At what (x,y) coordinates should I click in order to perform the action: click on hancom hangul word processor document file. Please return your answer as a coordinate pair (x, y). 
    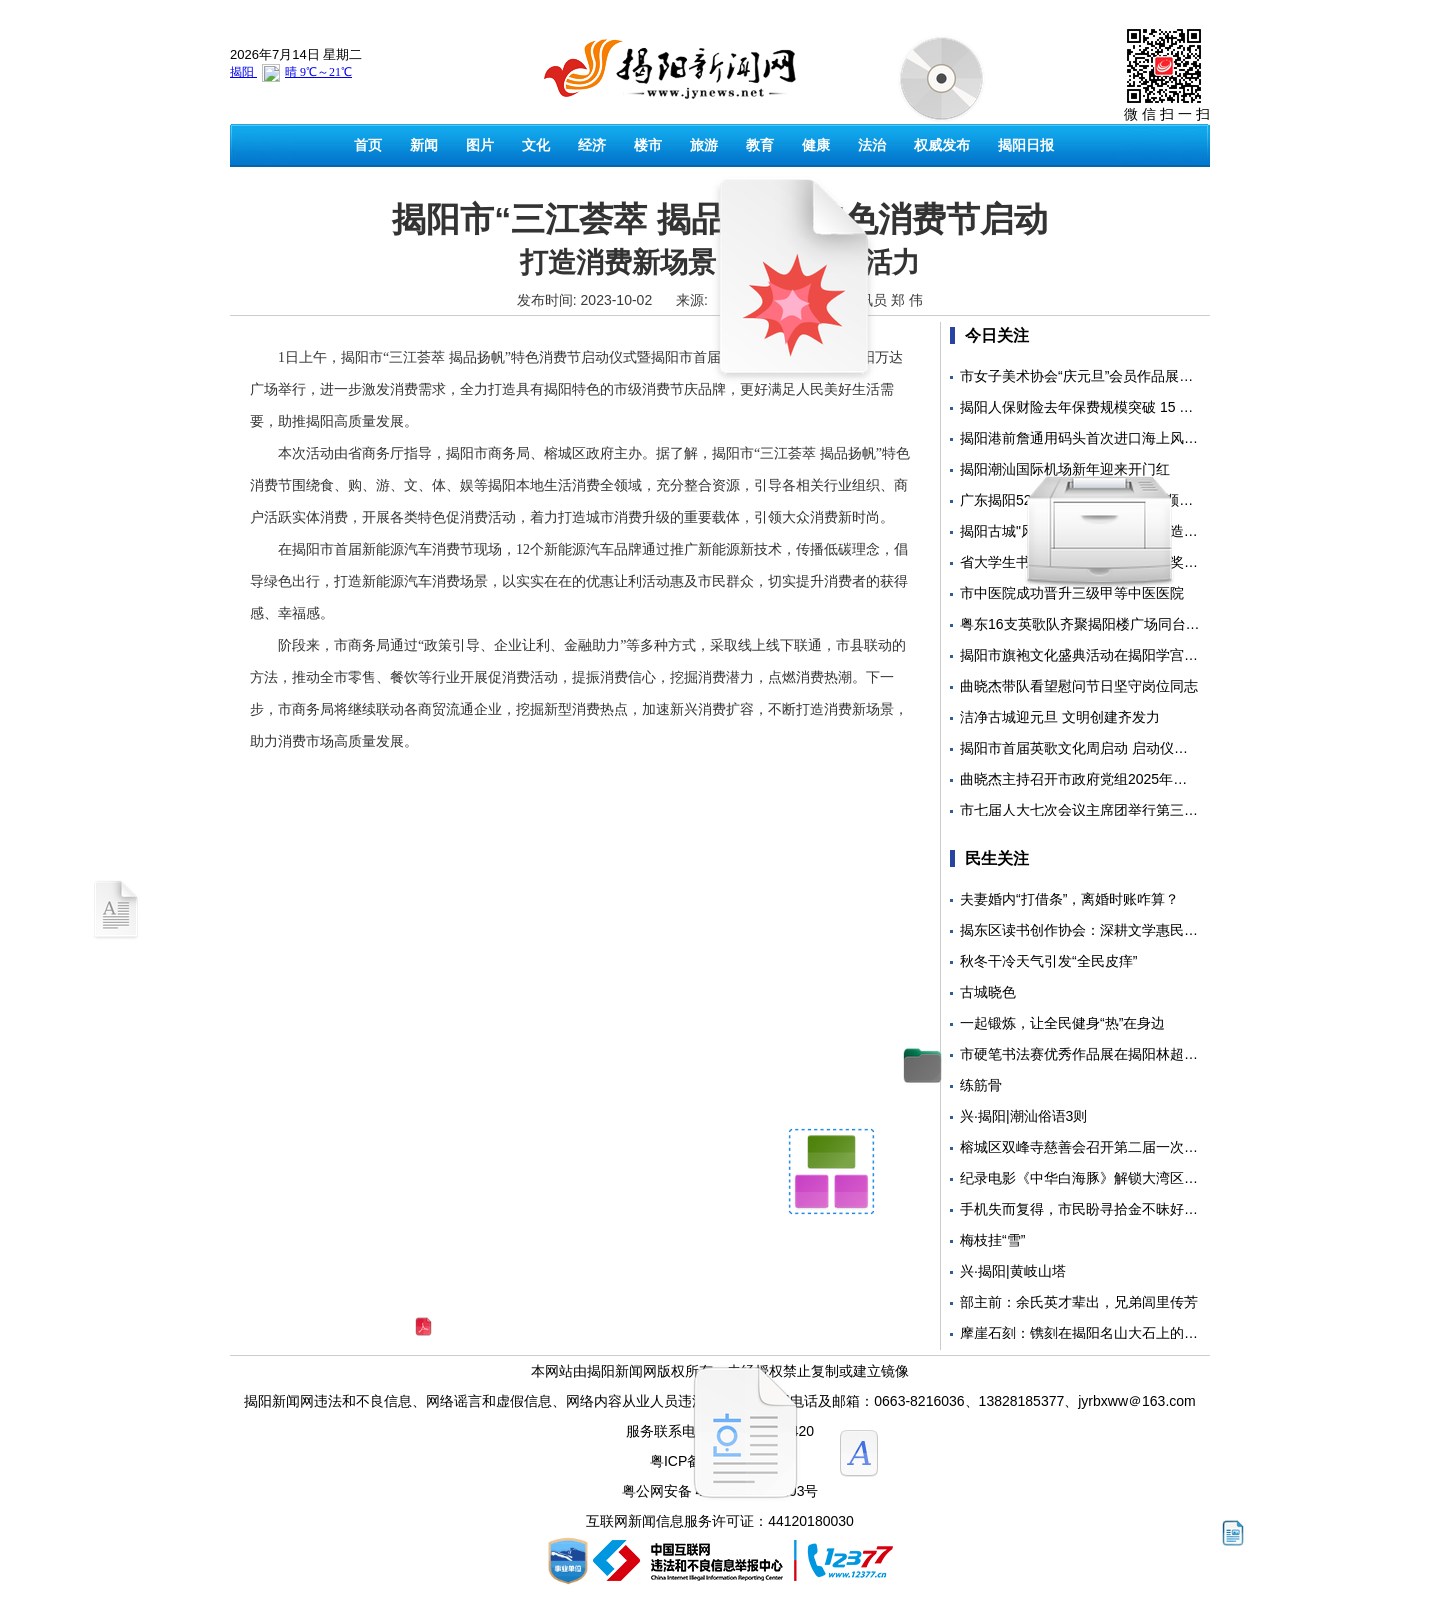
    Looking at the image, I should click on (745, 1432).